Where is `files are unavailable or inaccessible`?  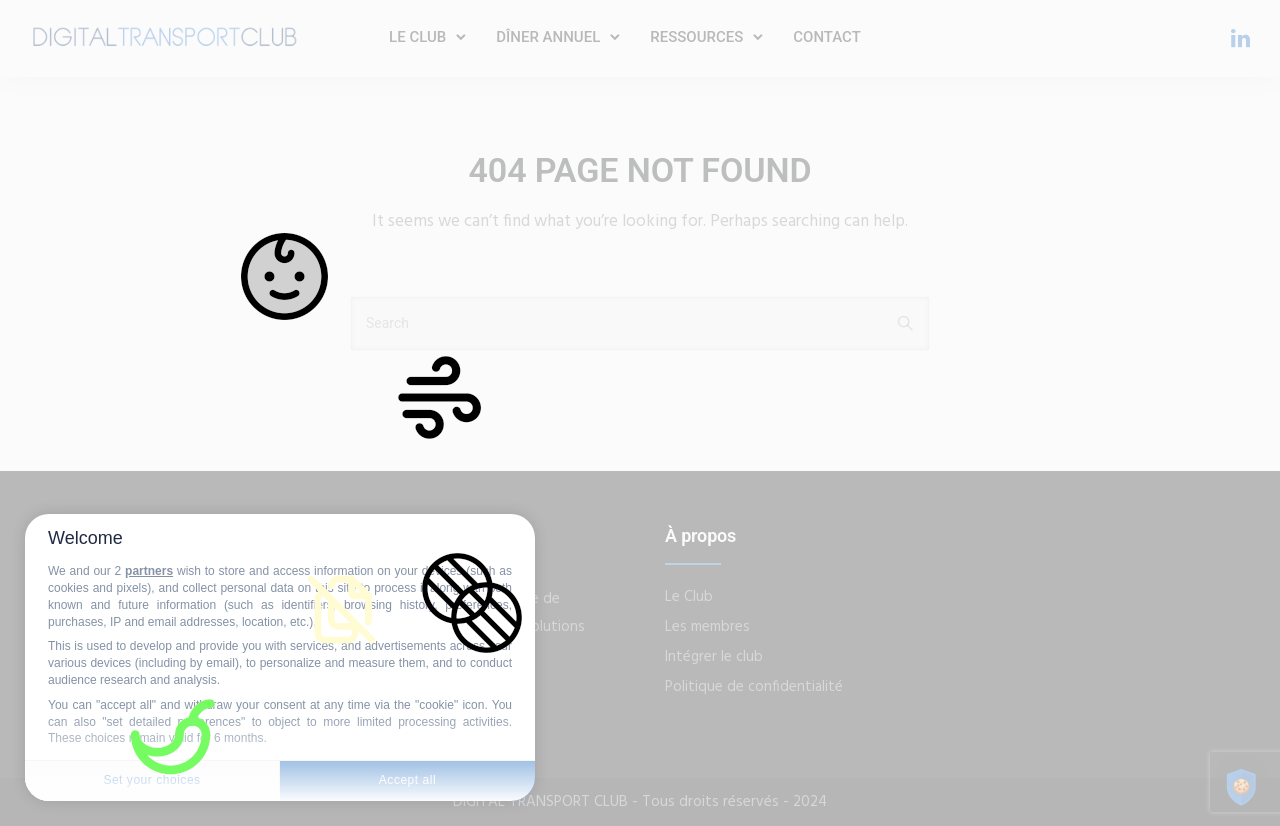 files are unavailable or inaccessible is located at coordinates (341, 609).